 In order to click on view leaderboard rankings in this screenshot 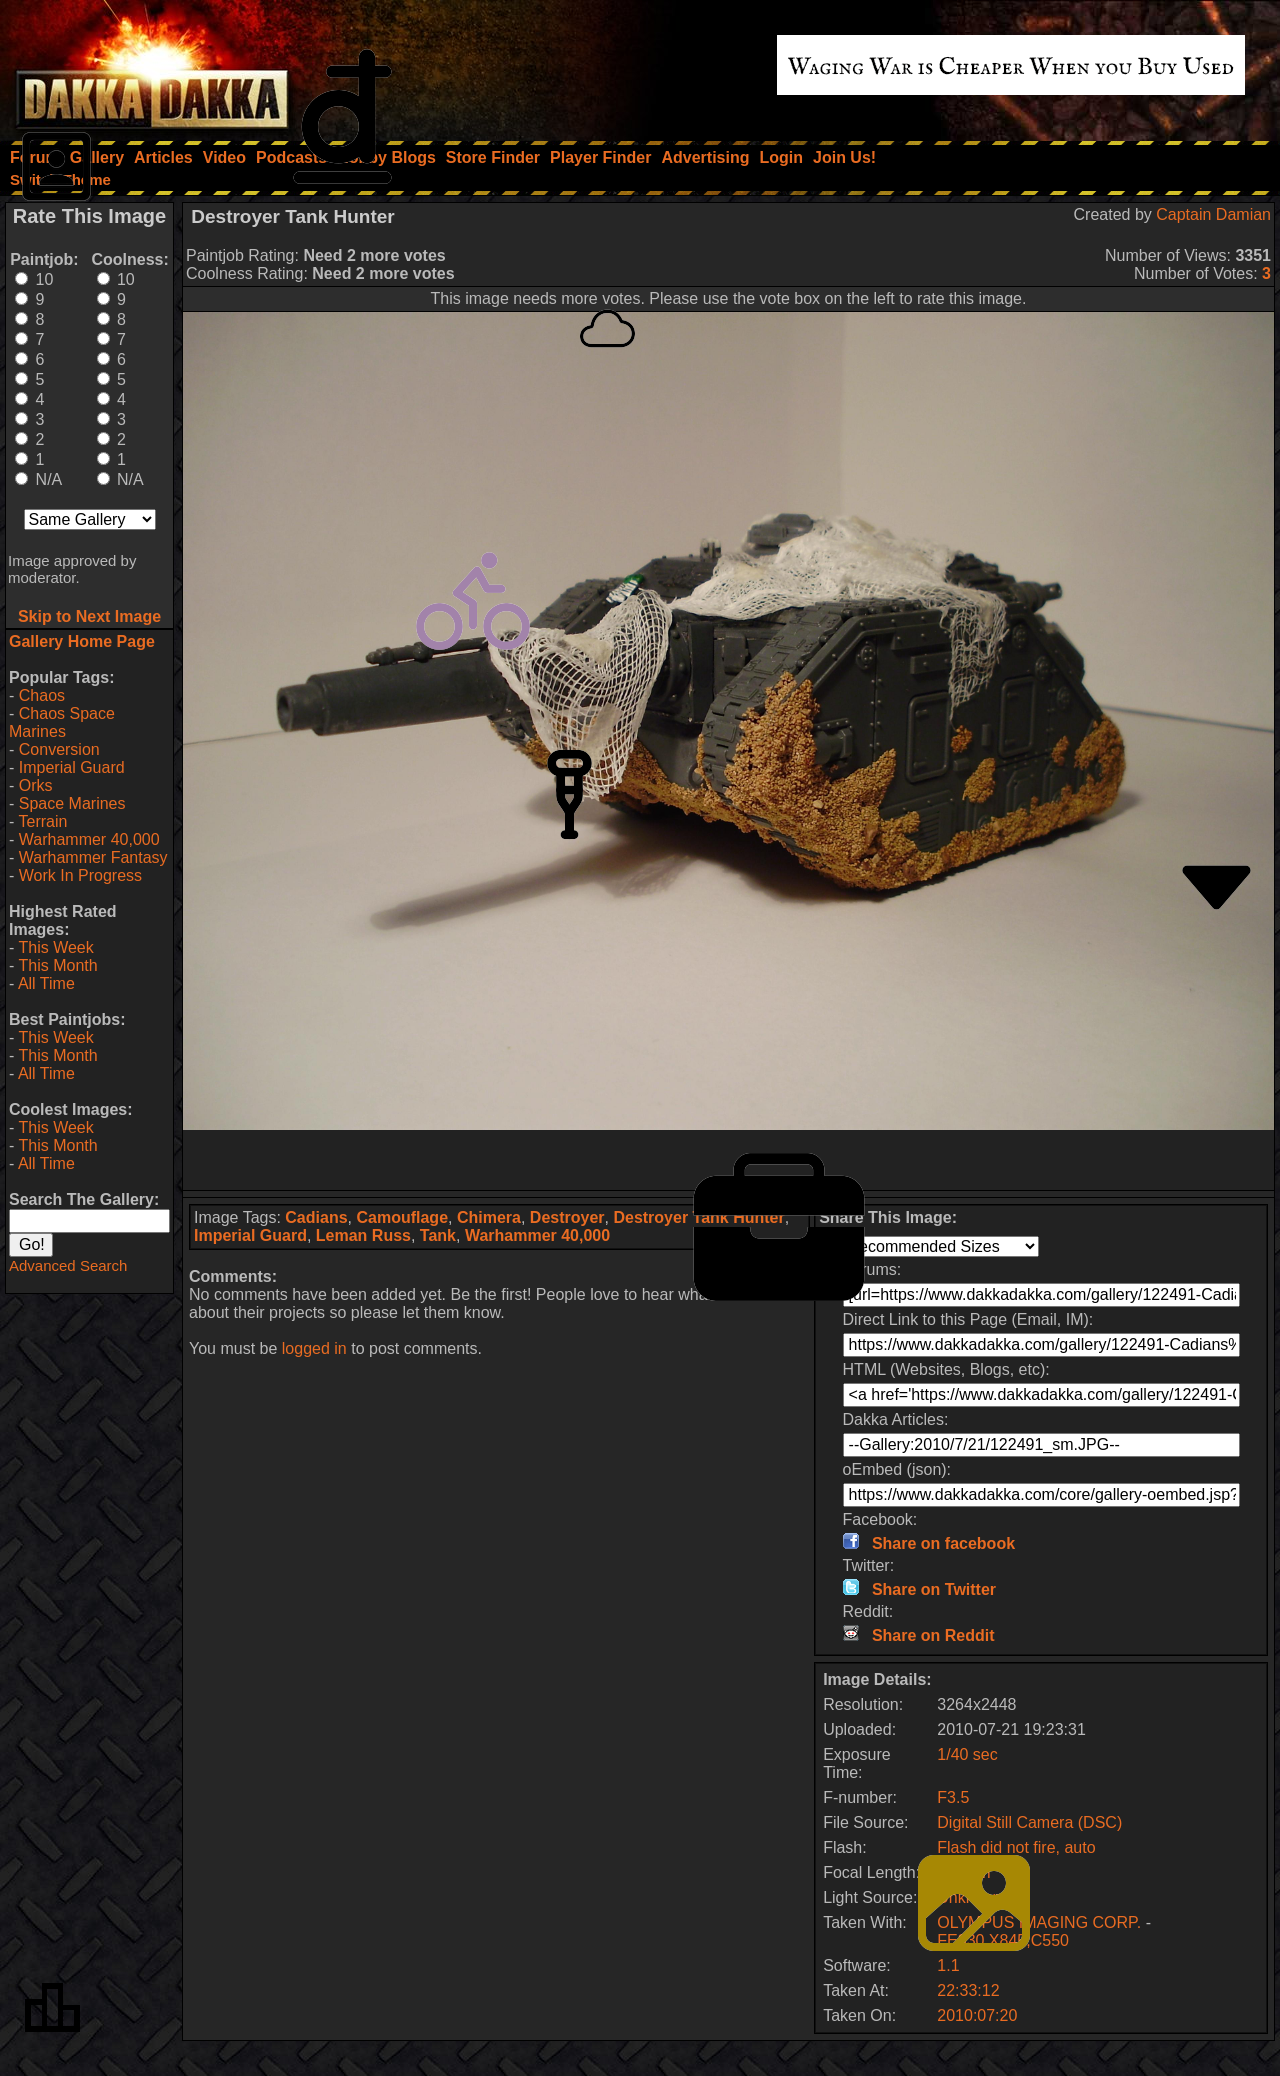, I will do `click(52, 2007)`.